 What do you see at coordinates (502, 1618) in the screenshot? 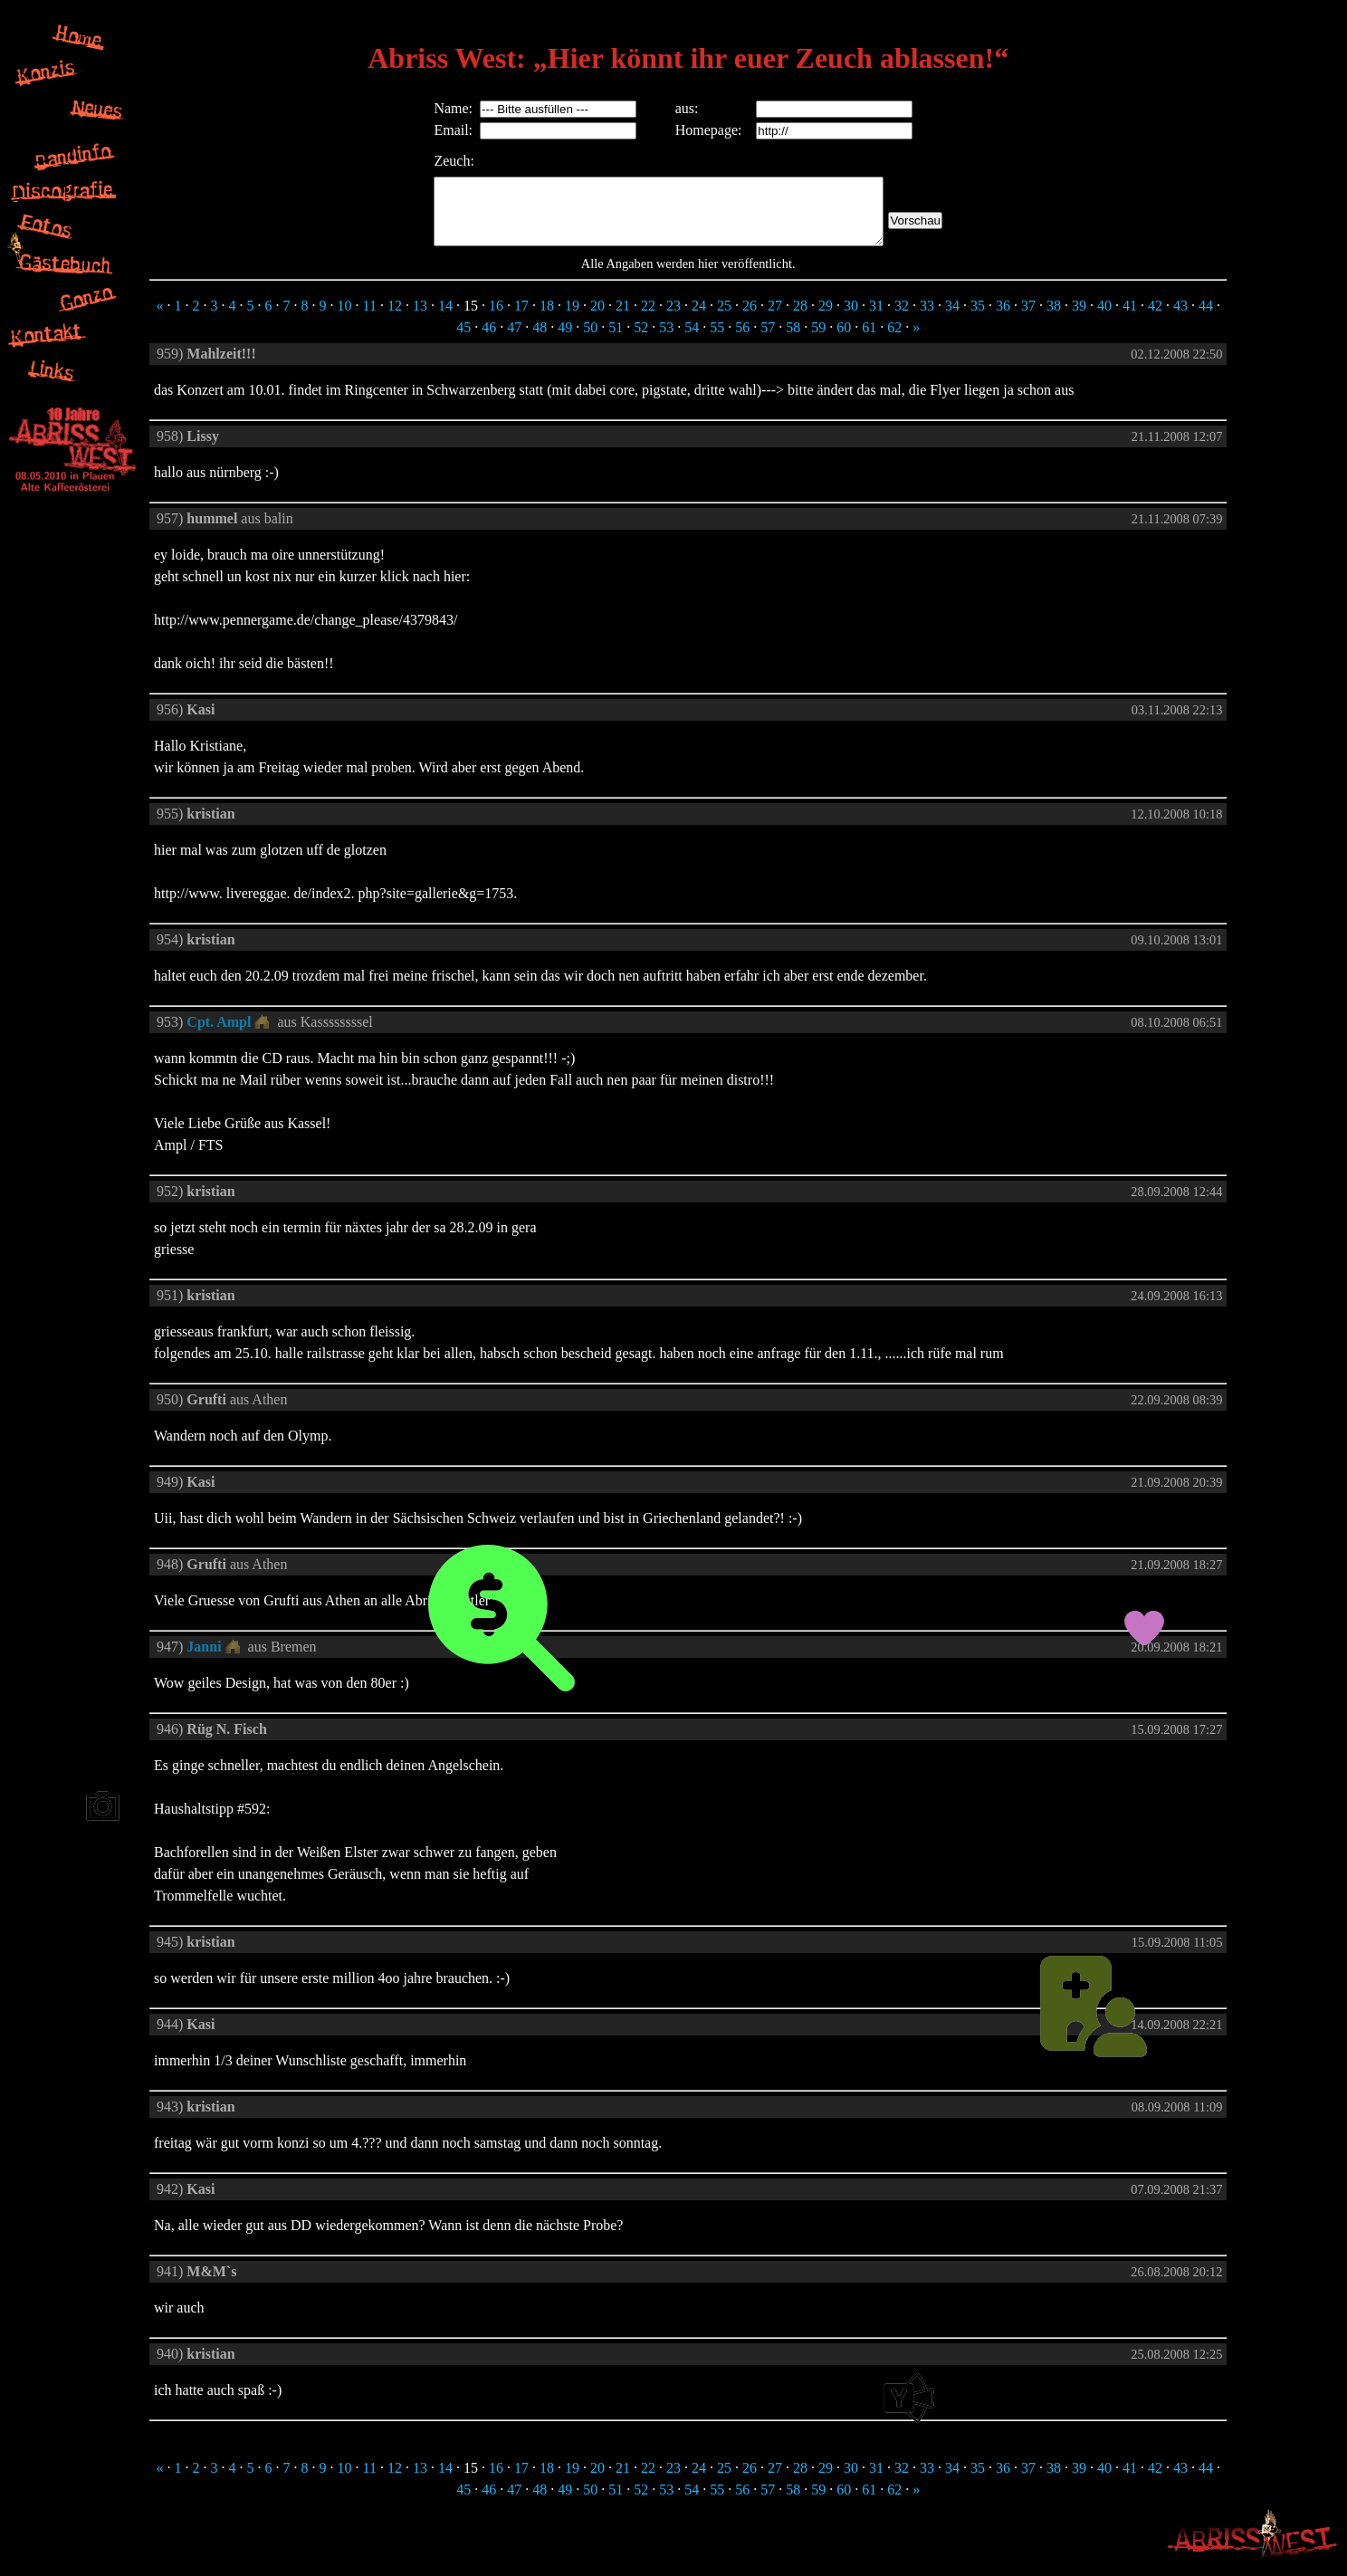
I see `search for prices or financial information` at bounding box center [502, 1618].